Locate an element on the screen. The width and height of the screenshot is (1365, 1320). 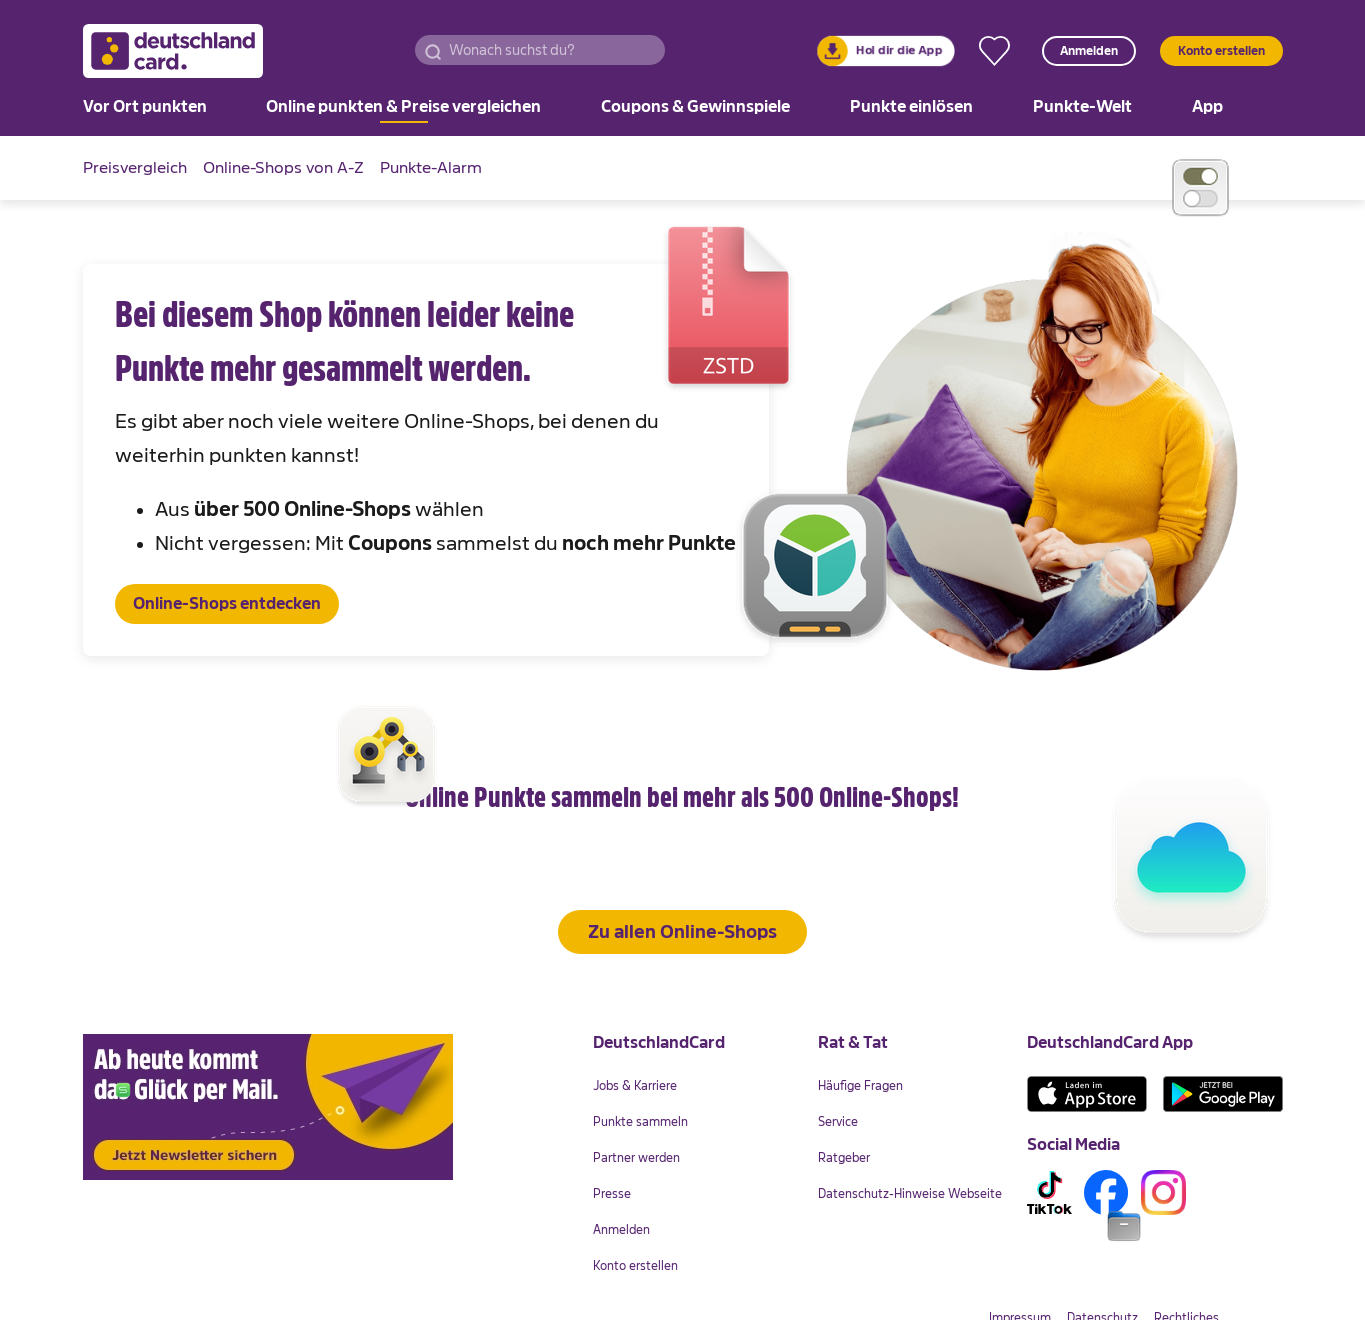
a zstd-compressed tar archive file is located at coordinates (728, 308).